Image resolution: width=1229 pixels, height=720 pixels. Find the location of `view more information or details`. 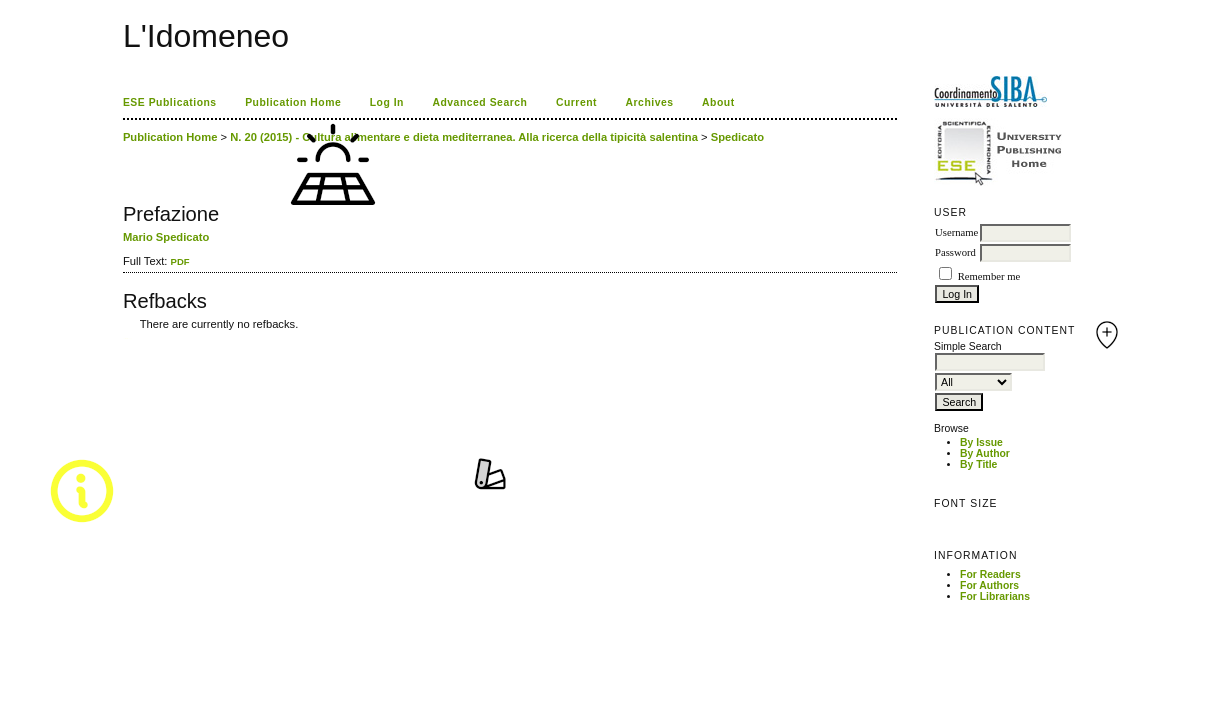

view more information or details is located at coordinates (82, 491).